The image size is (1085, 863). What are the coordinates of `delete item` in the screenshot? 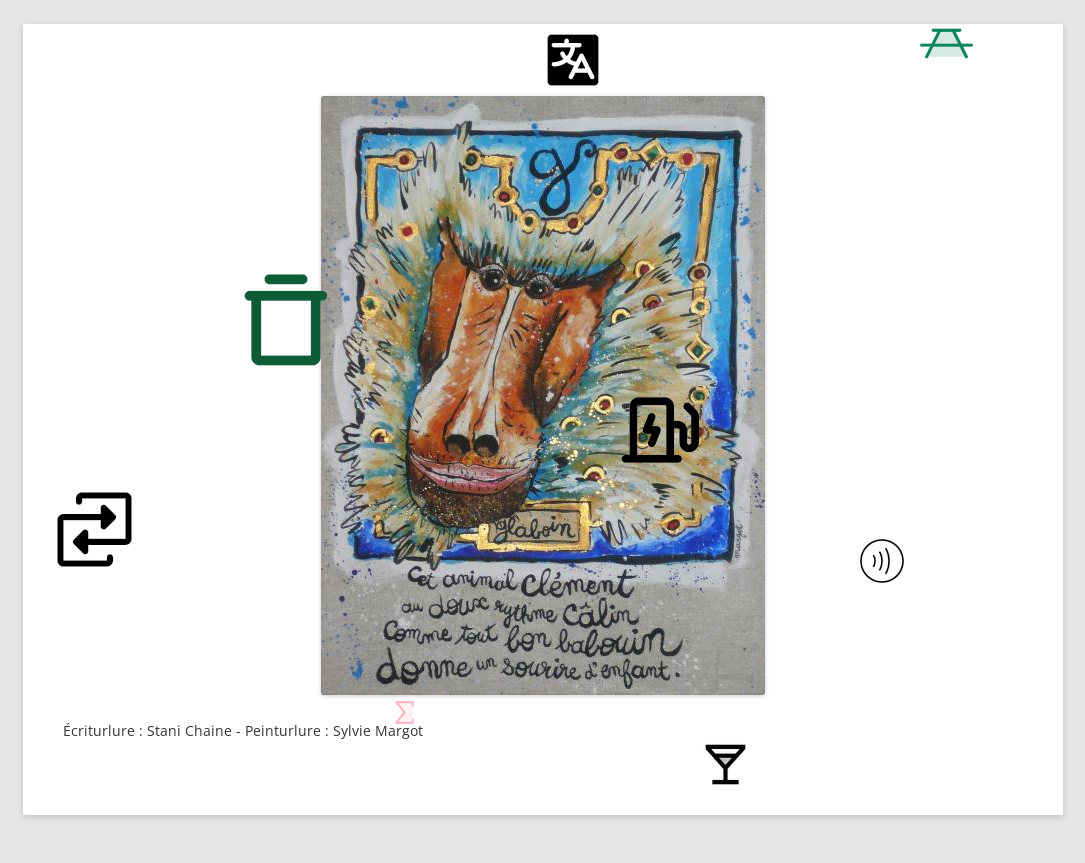 It's located at (286, 324).